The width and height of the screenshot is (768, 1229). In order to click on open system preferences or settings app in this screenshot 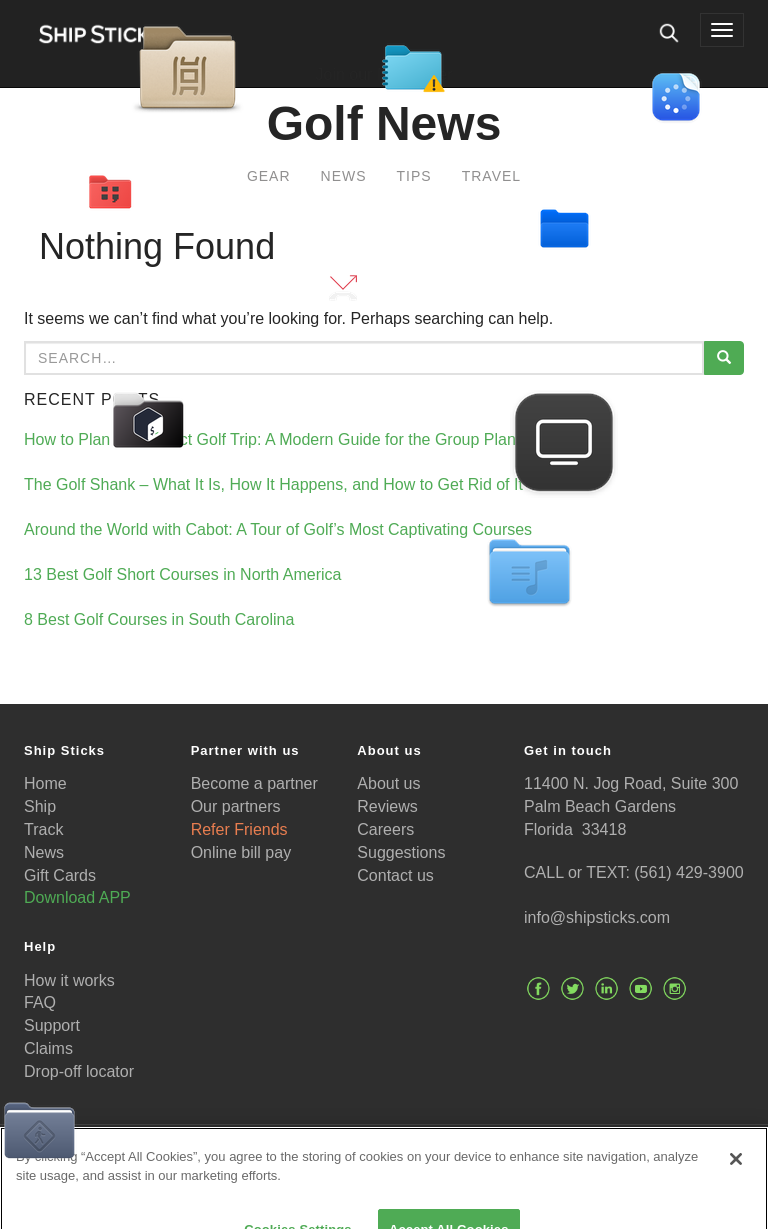, I will do `click(676, 97)`.